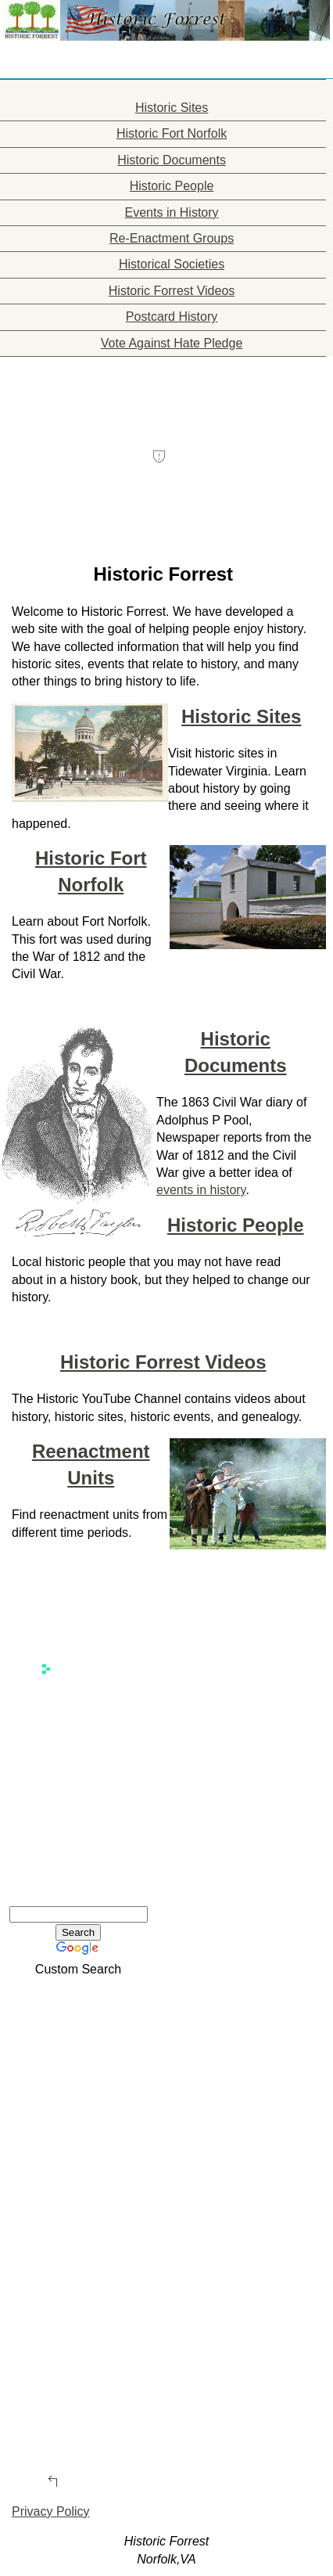  What do you see at coordinates (159, 455) in the screenshot?
I see `security warning or alert detected` at bounding box center [159, 455].